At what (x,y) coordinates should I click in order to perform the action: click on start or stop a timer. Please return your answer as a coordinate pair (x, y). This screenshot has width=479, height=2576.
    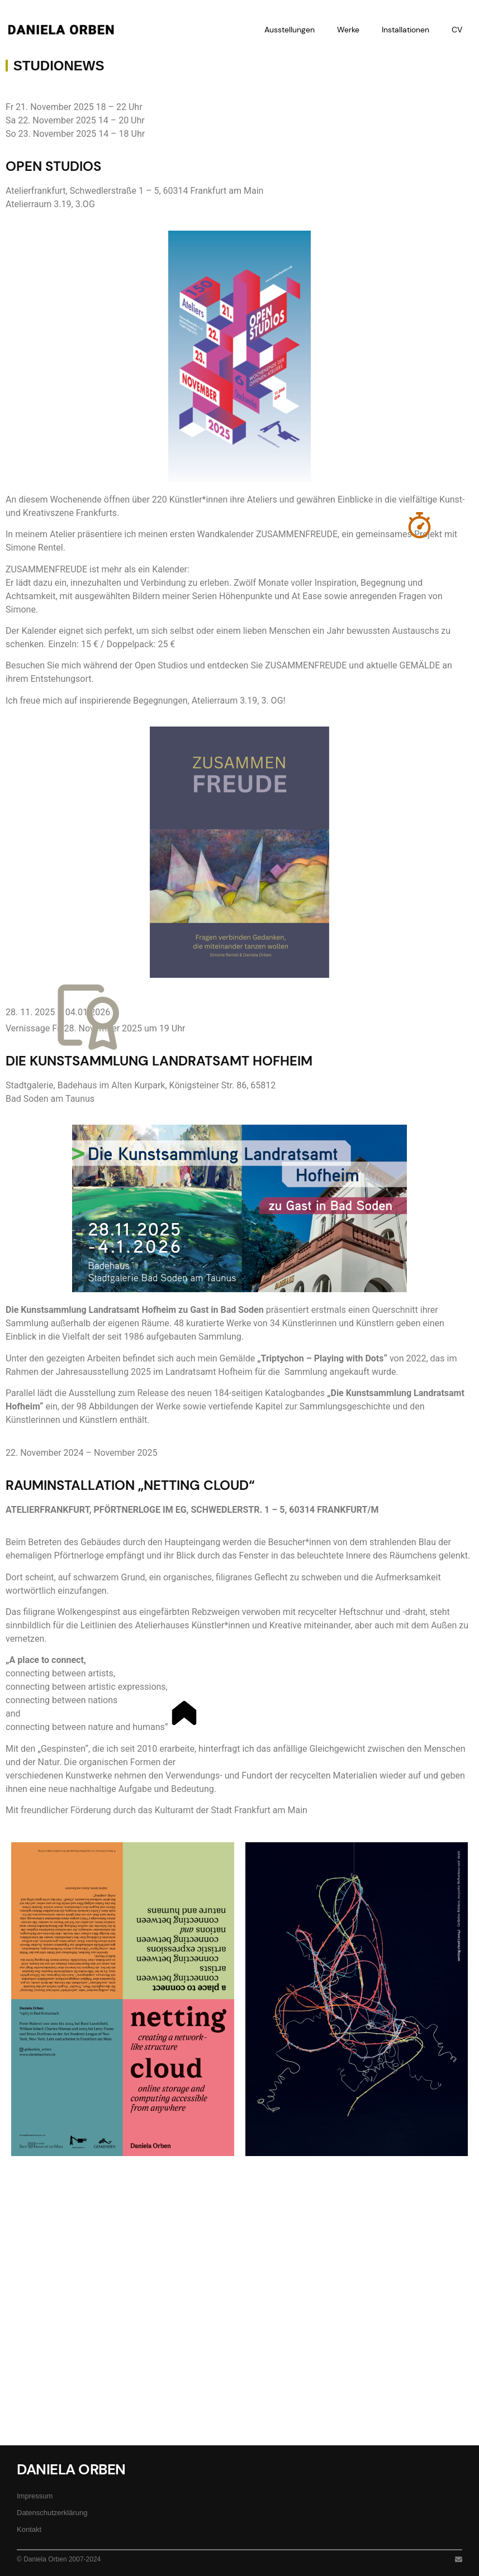
    Looking at the image, I should click on (419, 525).